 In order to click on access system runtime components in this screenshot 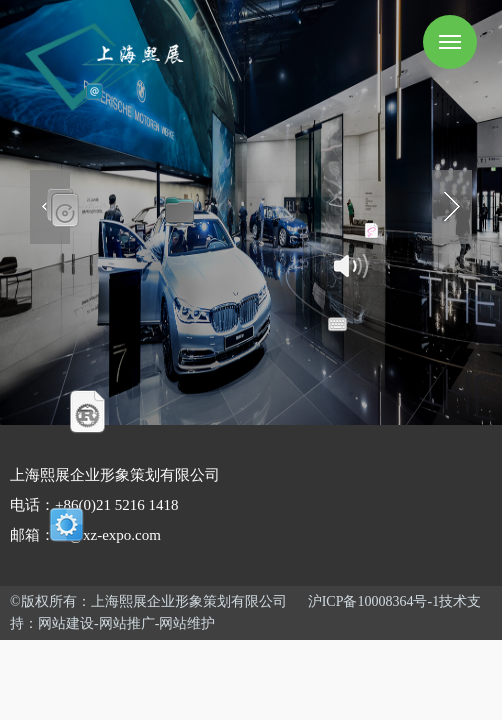, I will do `click(66, 524)`.